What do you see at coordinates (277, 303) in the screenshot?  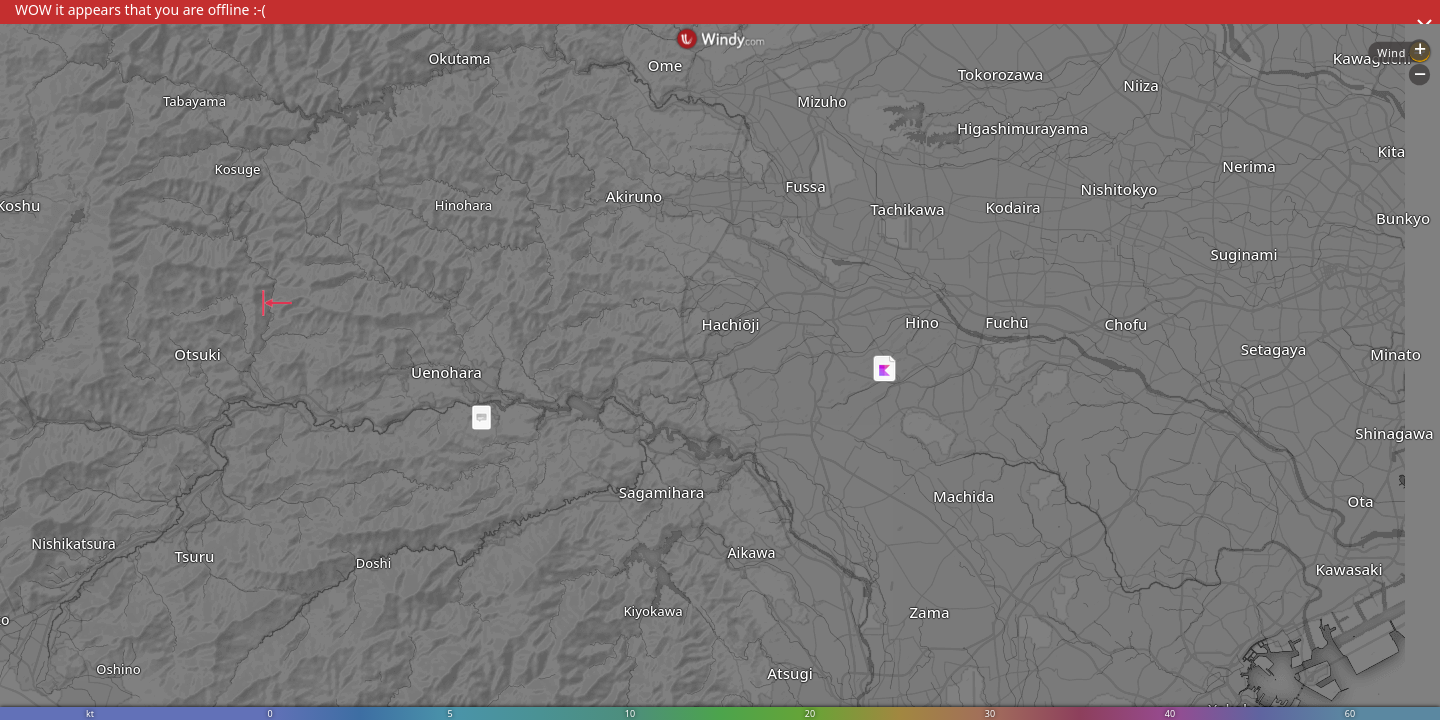 I see `go to the first item in a list or sequence` at bounding box center [277, 303].